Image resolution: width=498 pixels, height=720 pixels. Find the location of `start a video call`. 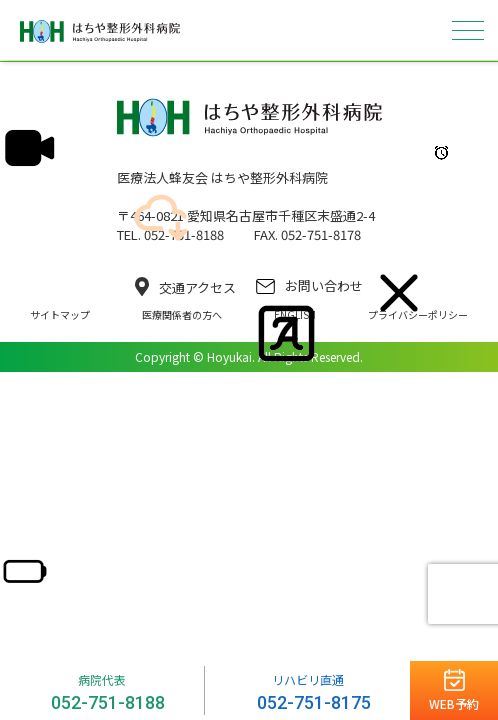

start a video call is located at coordinates (31, 148).